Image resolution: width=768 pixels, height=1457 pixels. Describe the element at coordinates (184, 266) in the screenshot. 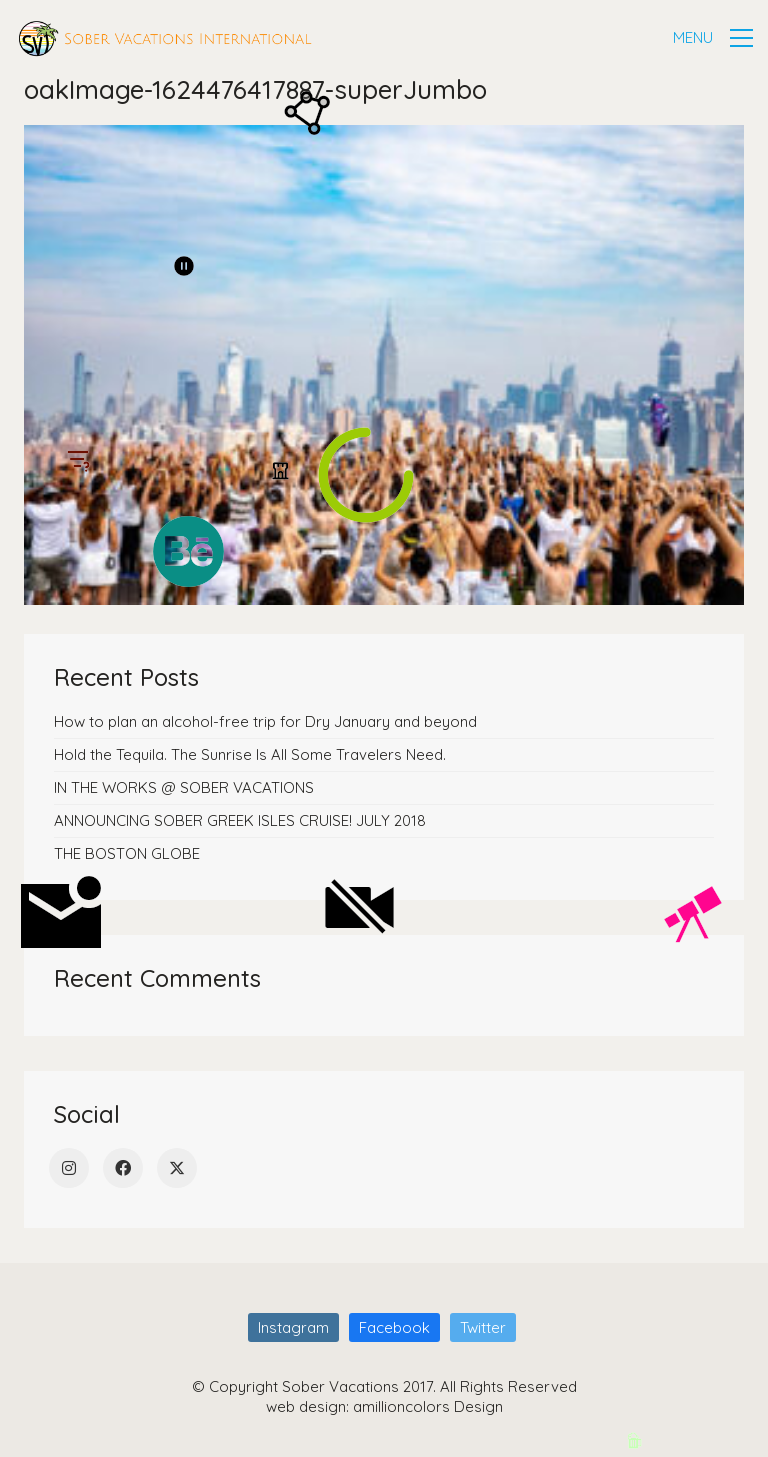

I see `pause media playback` at that location.